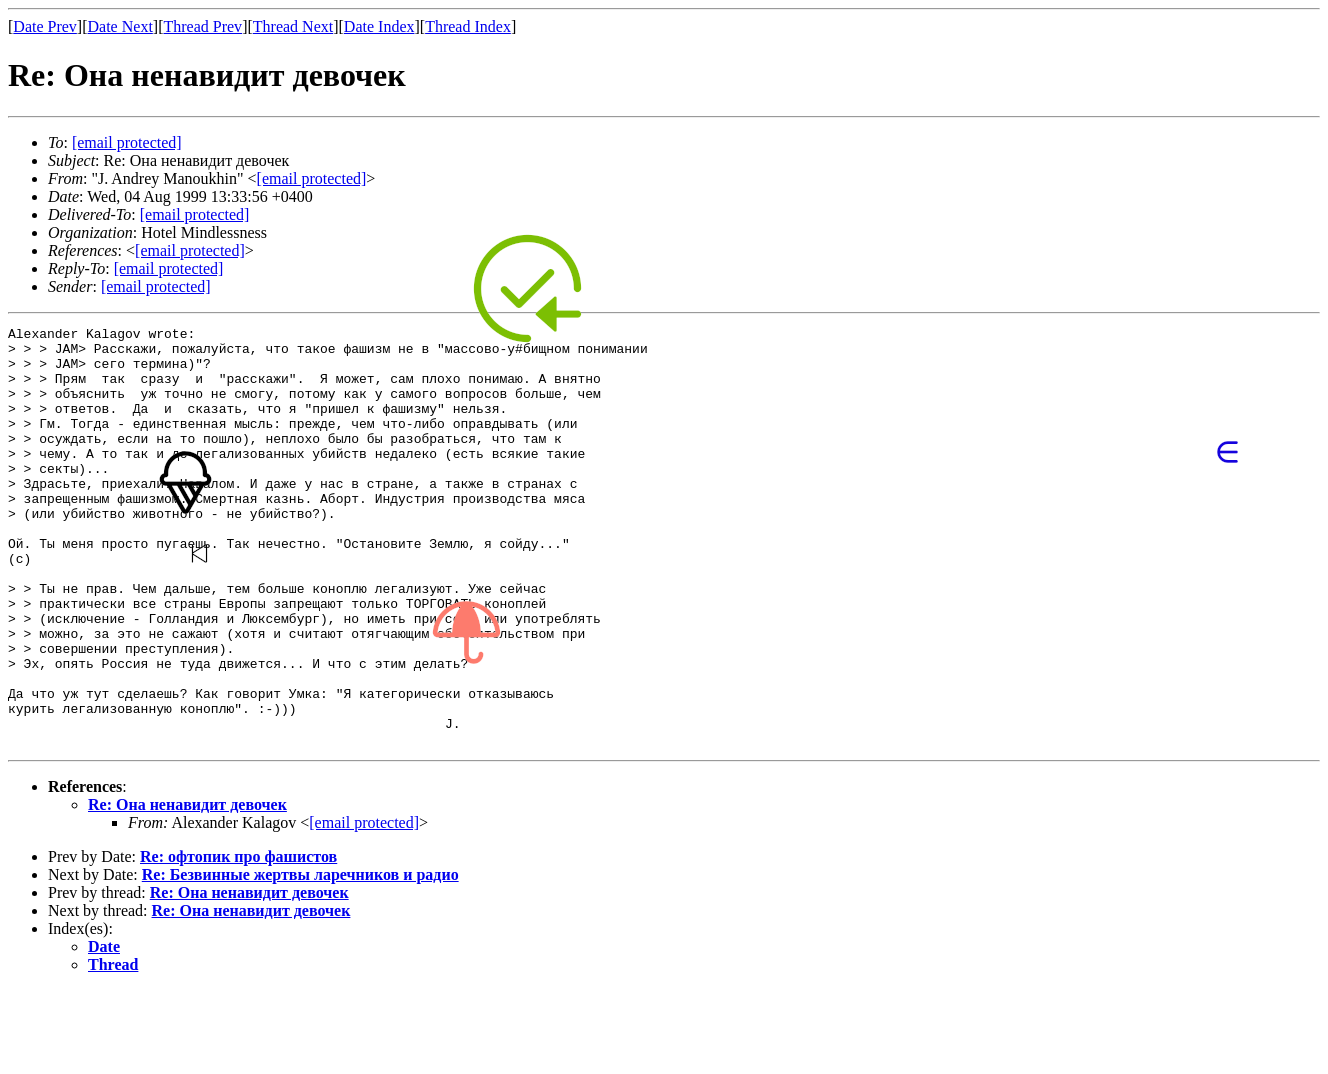 The image size is (1328, 1074). What do you see at coordinates (1228, 452) in the screenshot?
I see `indicates set membership in mathematical notation` at bounding box center [1228, 452].